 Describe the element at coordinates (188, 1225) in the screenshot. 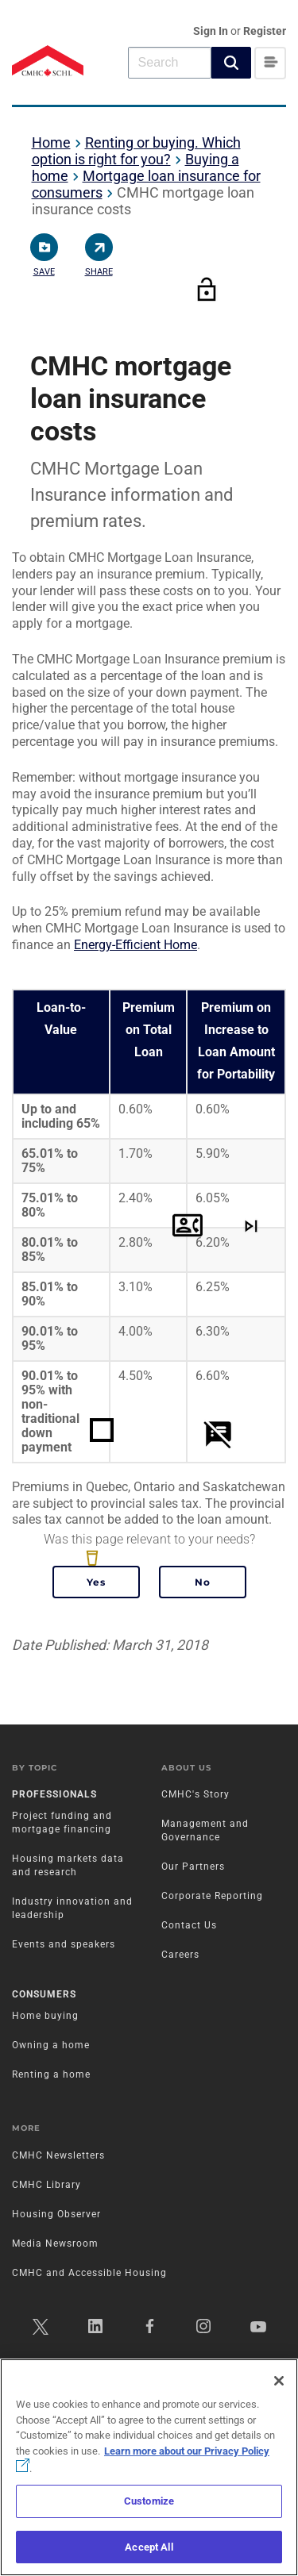

I see `view contact's phone information` at that location.